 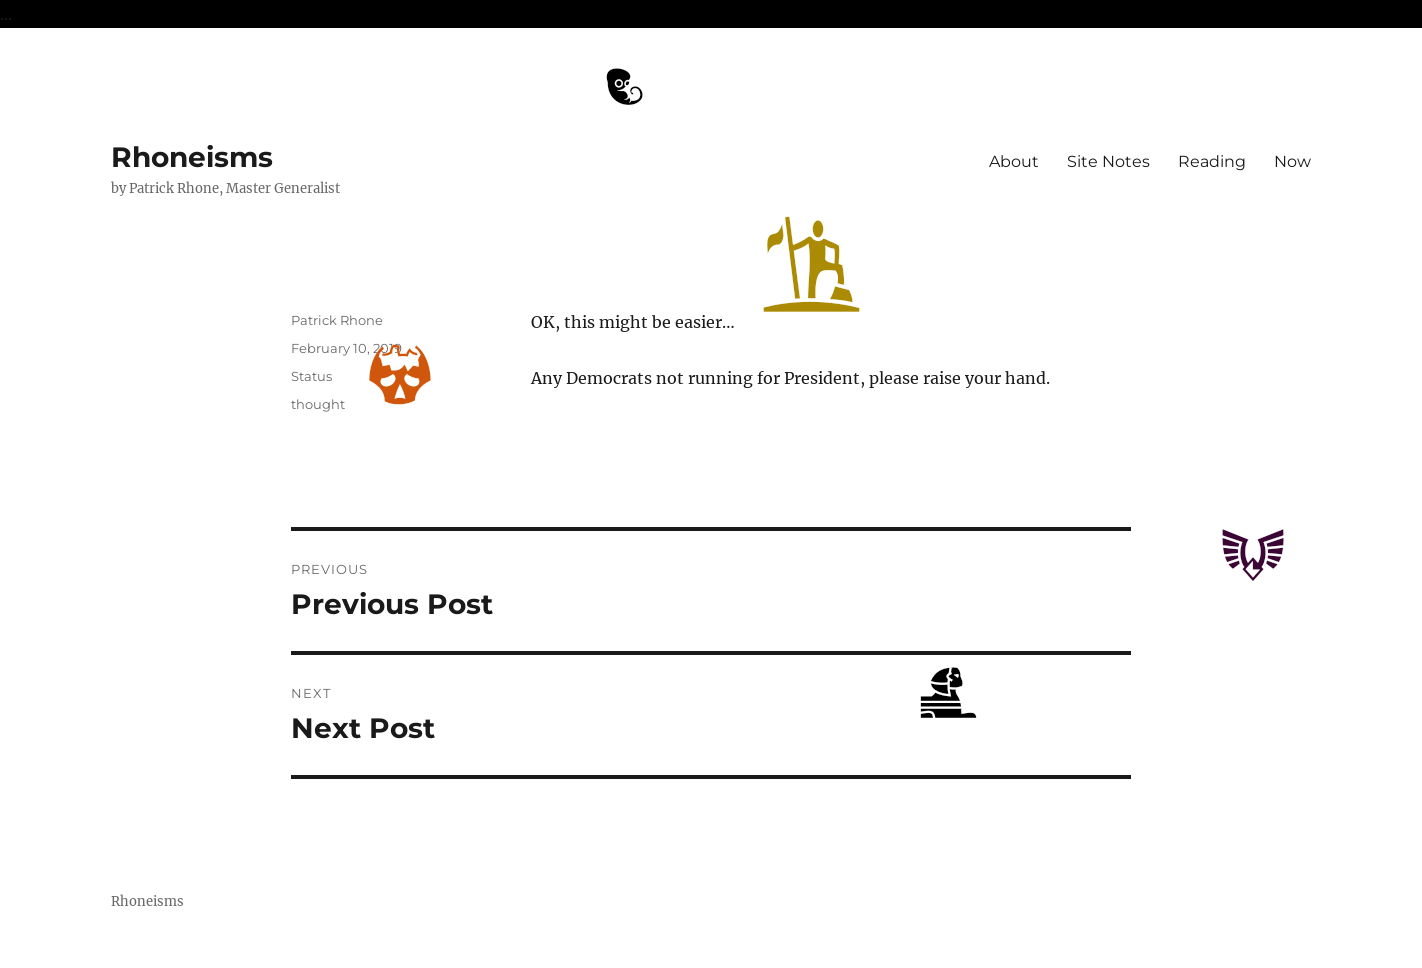 What do you see at coordinates (400, 375) in the screenshot?
I see `indicates player death or game over state` at bounding box center [400, 375].